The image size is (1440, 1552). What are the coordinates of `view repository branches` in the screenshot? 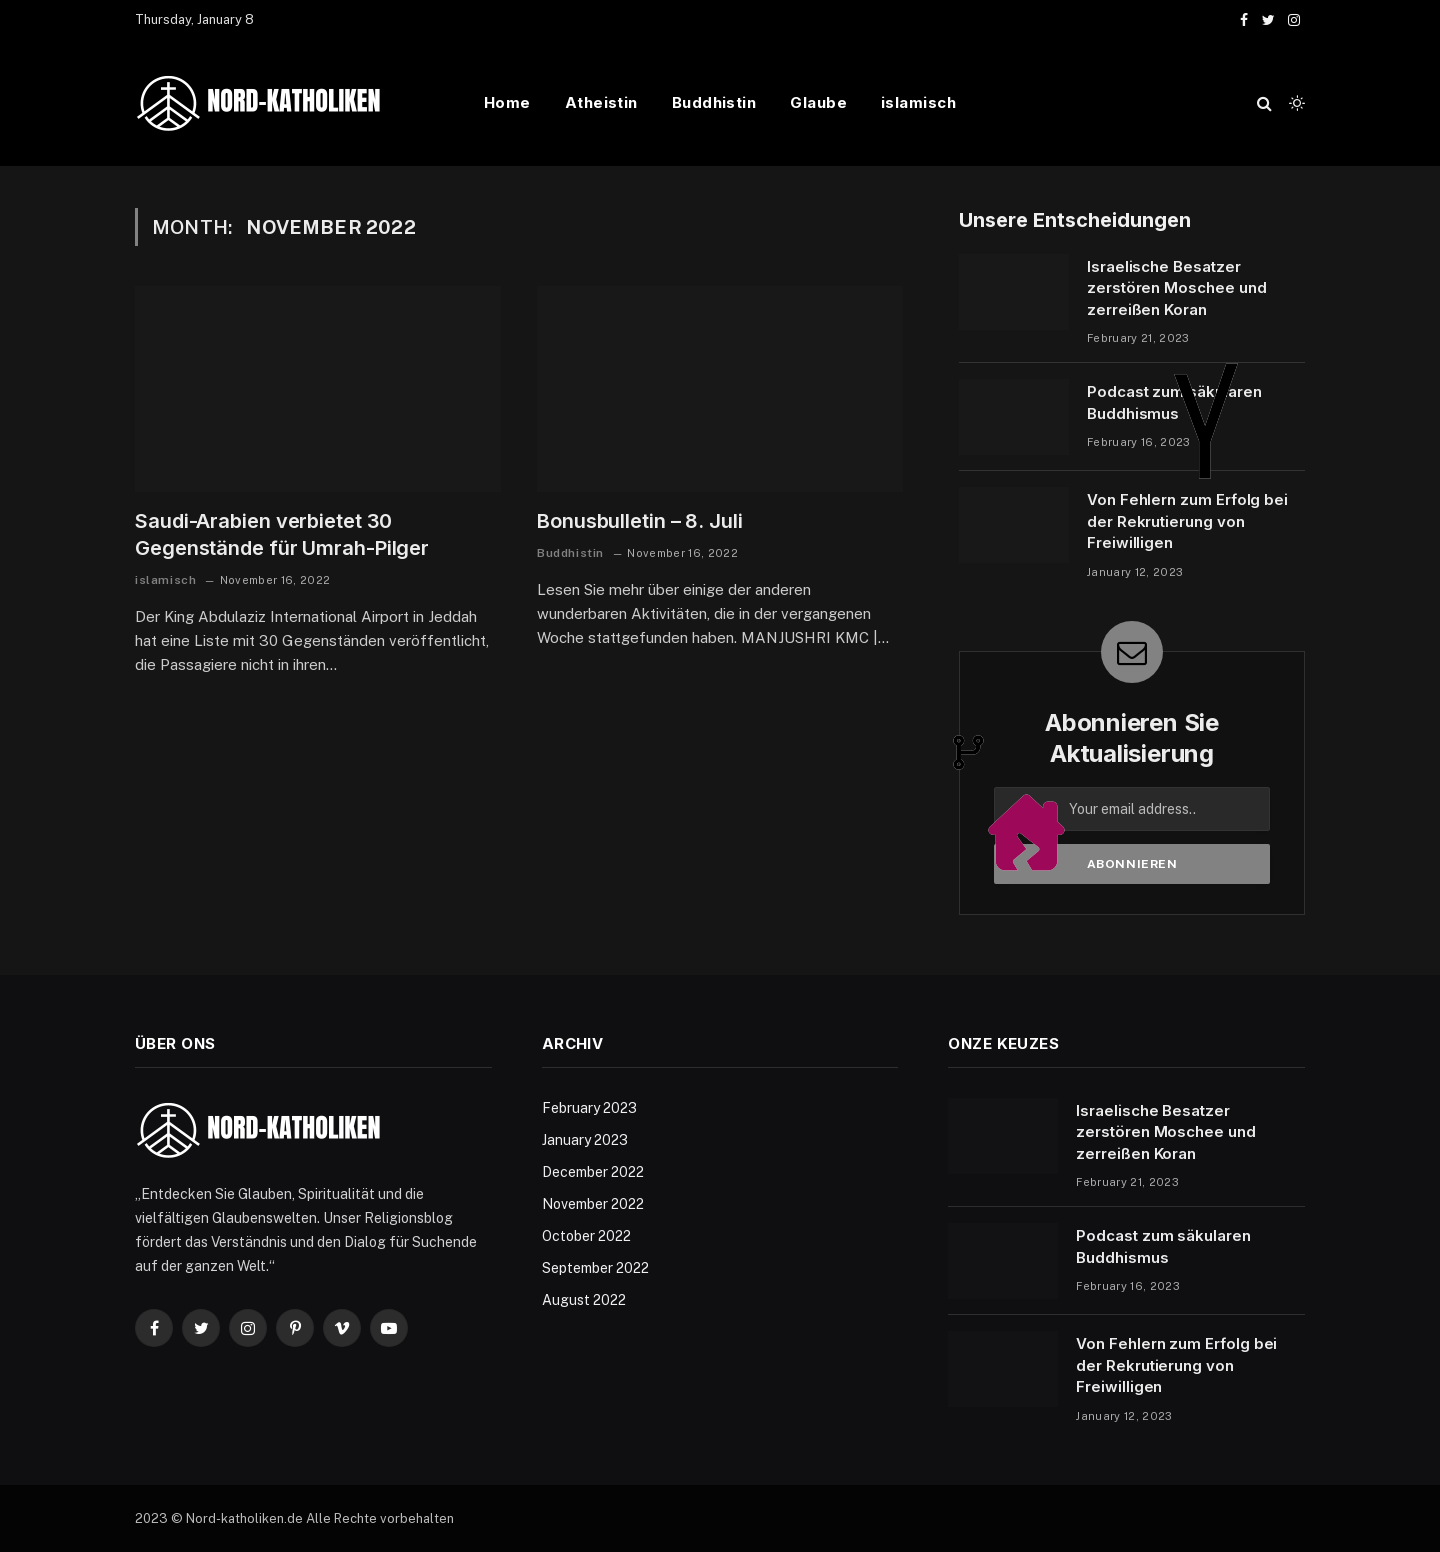 It's located at (968, 752).